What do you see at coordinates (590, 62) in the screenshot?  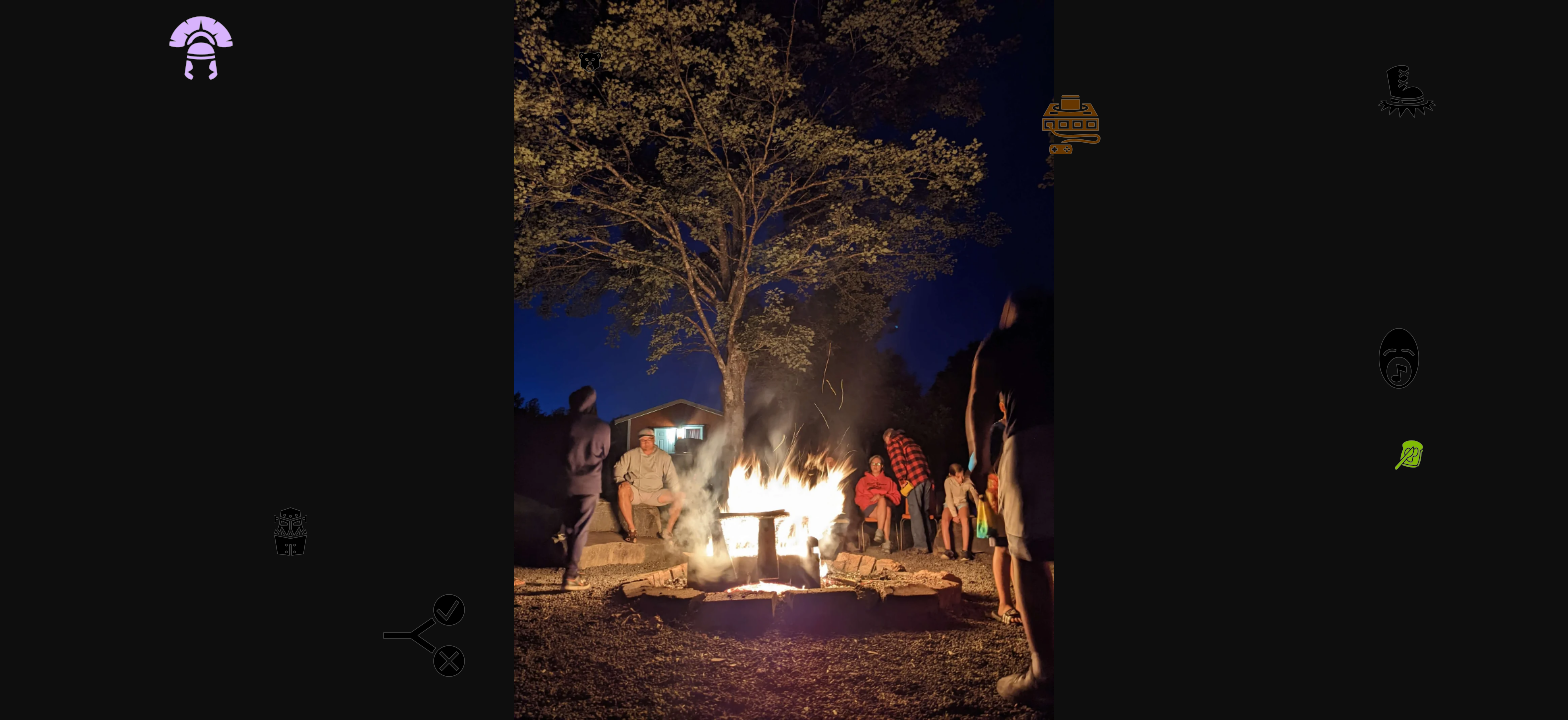 I see `represents a bear character or avatar in a game` at bounding box center [590, 62].